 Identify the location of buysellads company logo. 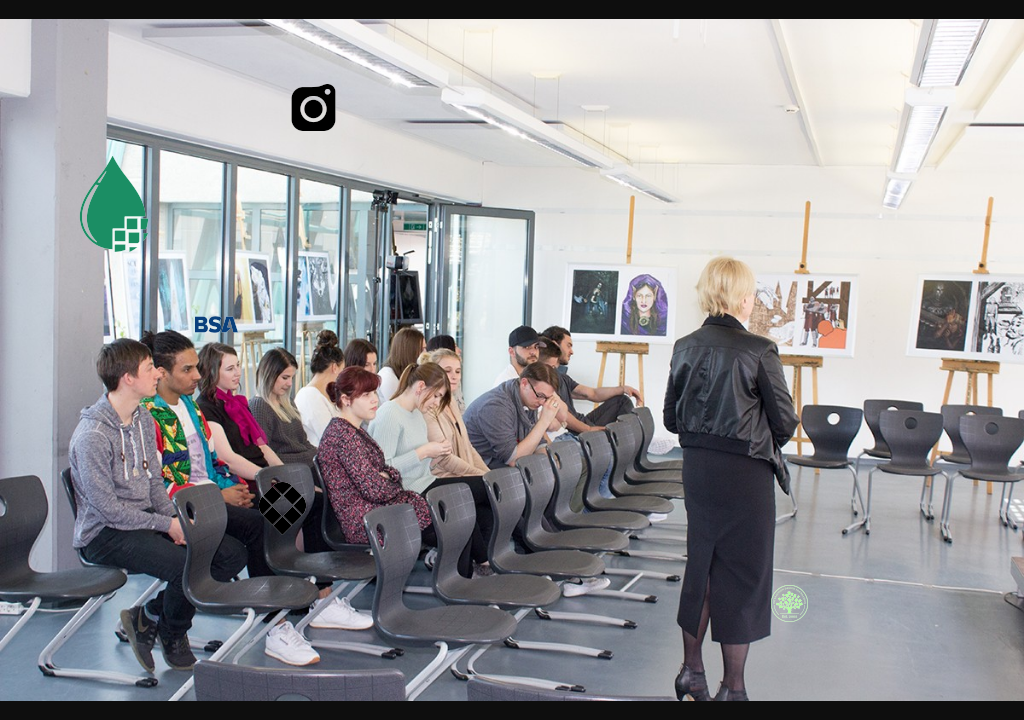
(216, 324).